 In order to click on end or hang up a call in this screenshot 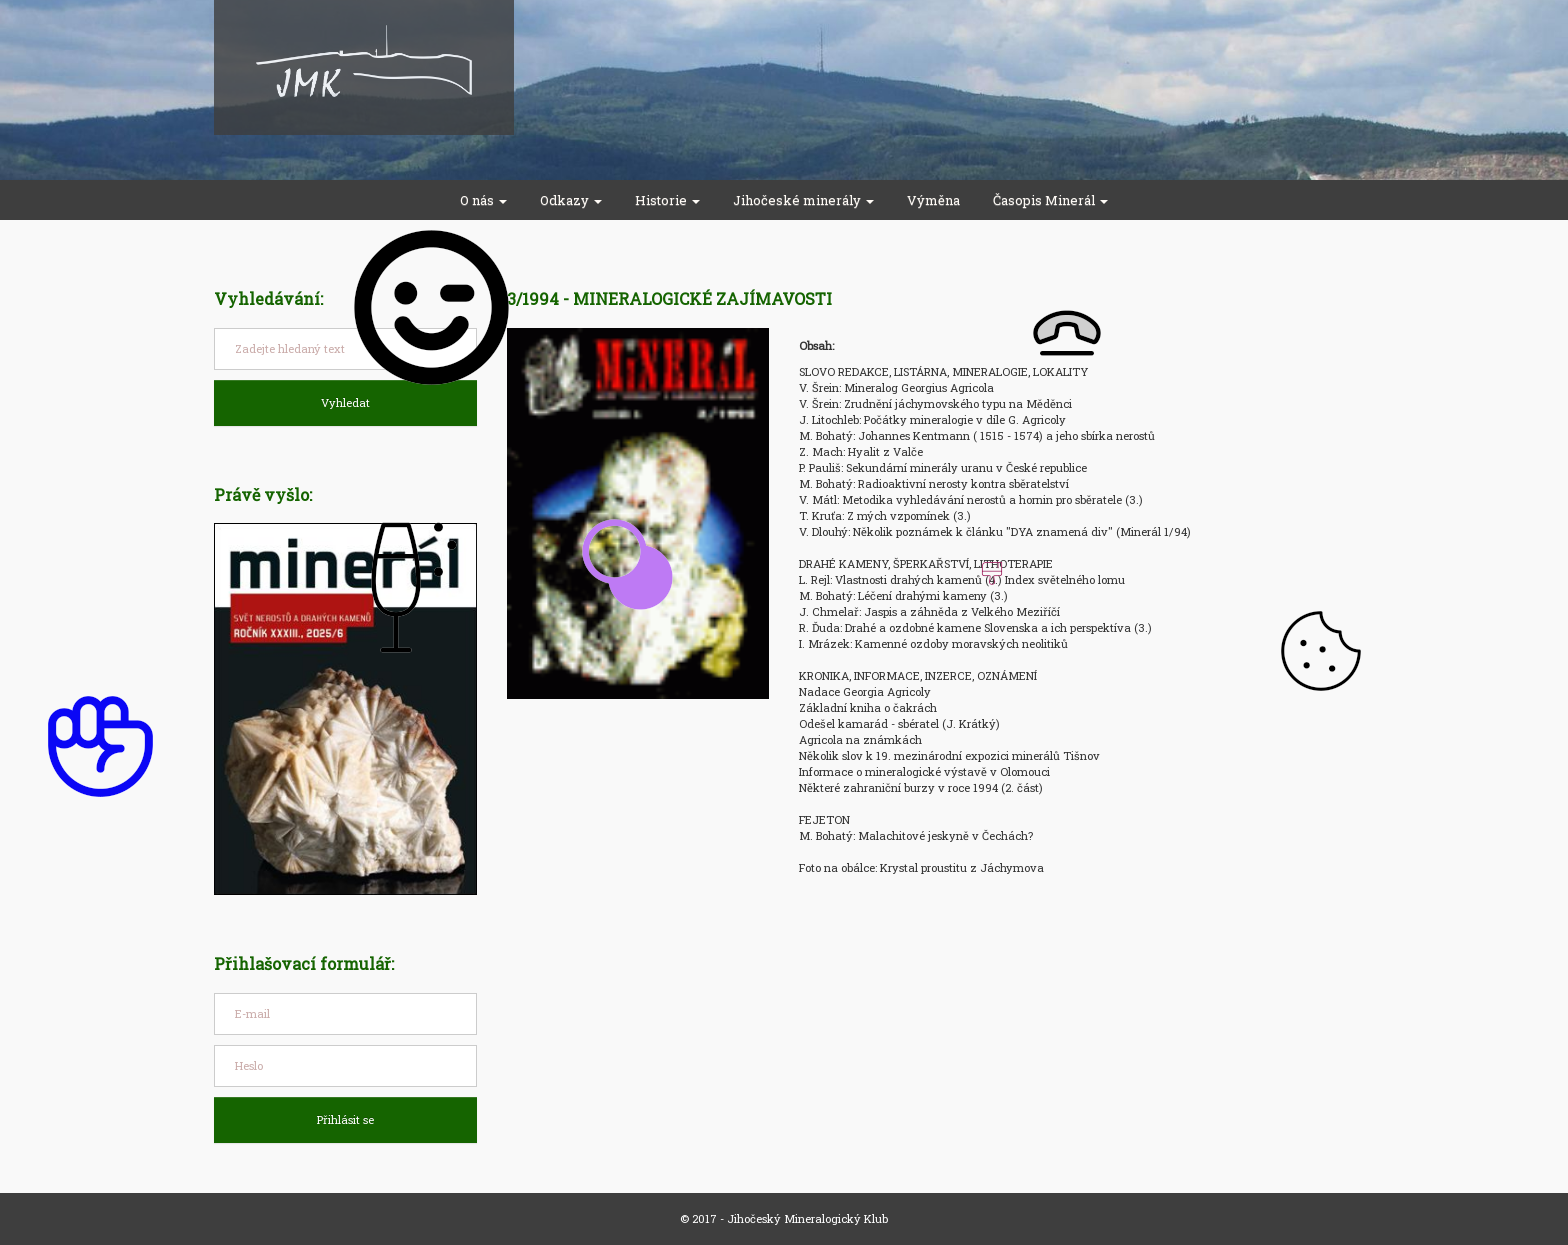, I will do `click(1067, 333)`.